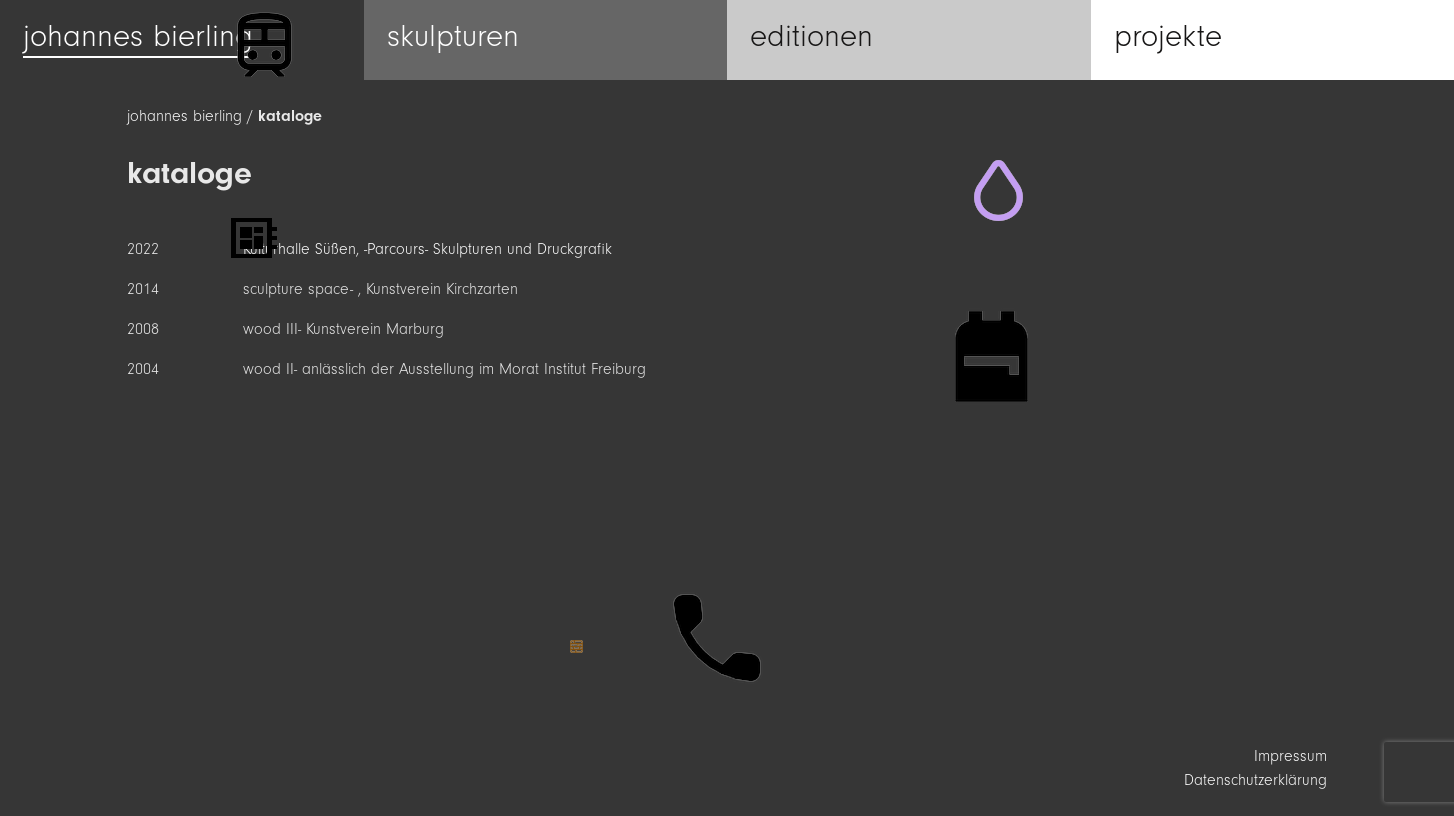  I want to click on adjust water or hydration settings, so click(998, 190).